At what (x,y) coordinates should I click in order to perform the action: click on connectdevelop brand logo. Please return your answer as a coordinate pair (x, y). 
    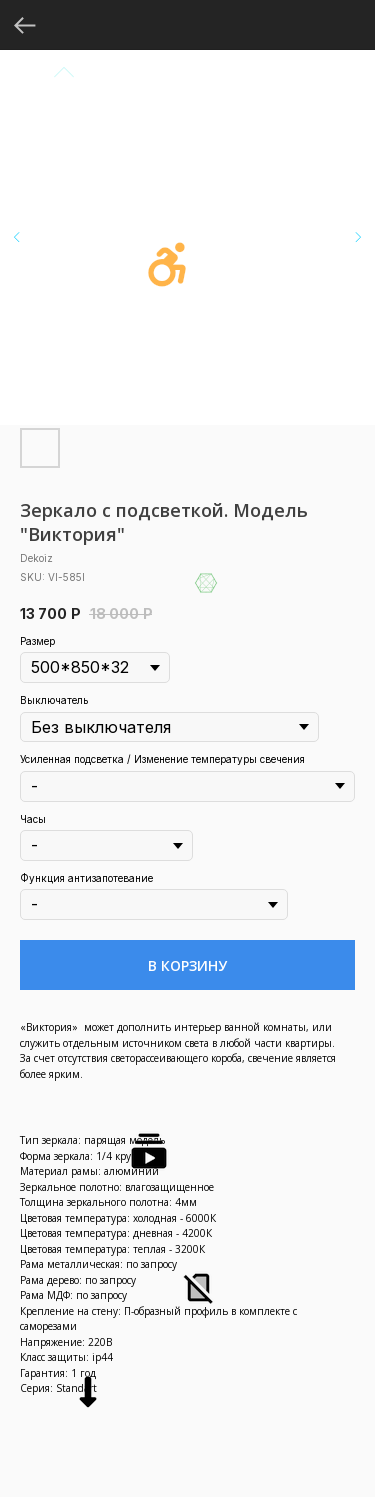
    Looking at the image, I should click on (206, 583).